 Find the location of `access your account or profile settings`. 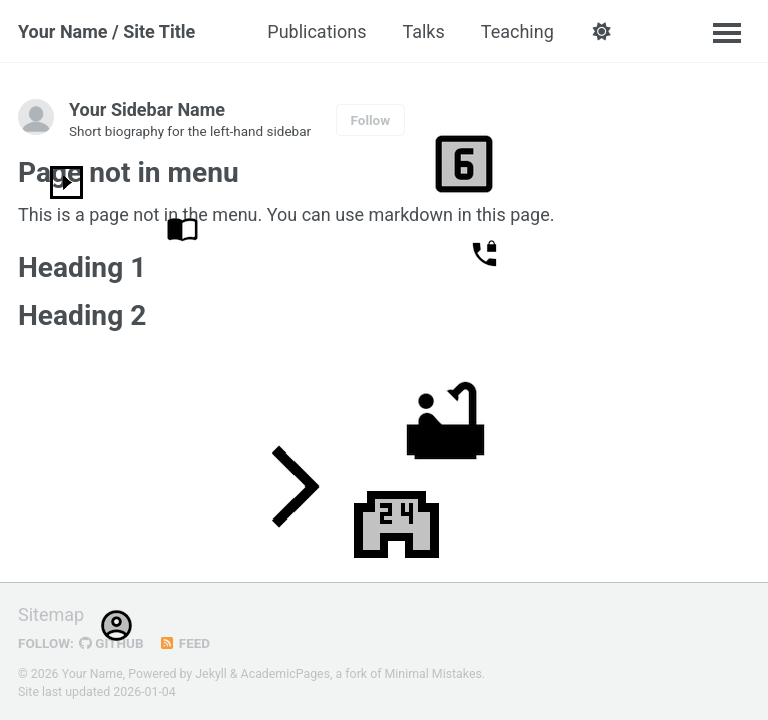

access your account or profile settings is located at coordinates (116, 625).